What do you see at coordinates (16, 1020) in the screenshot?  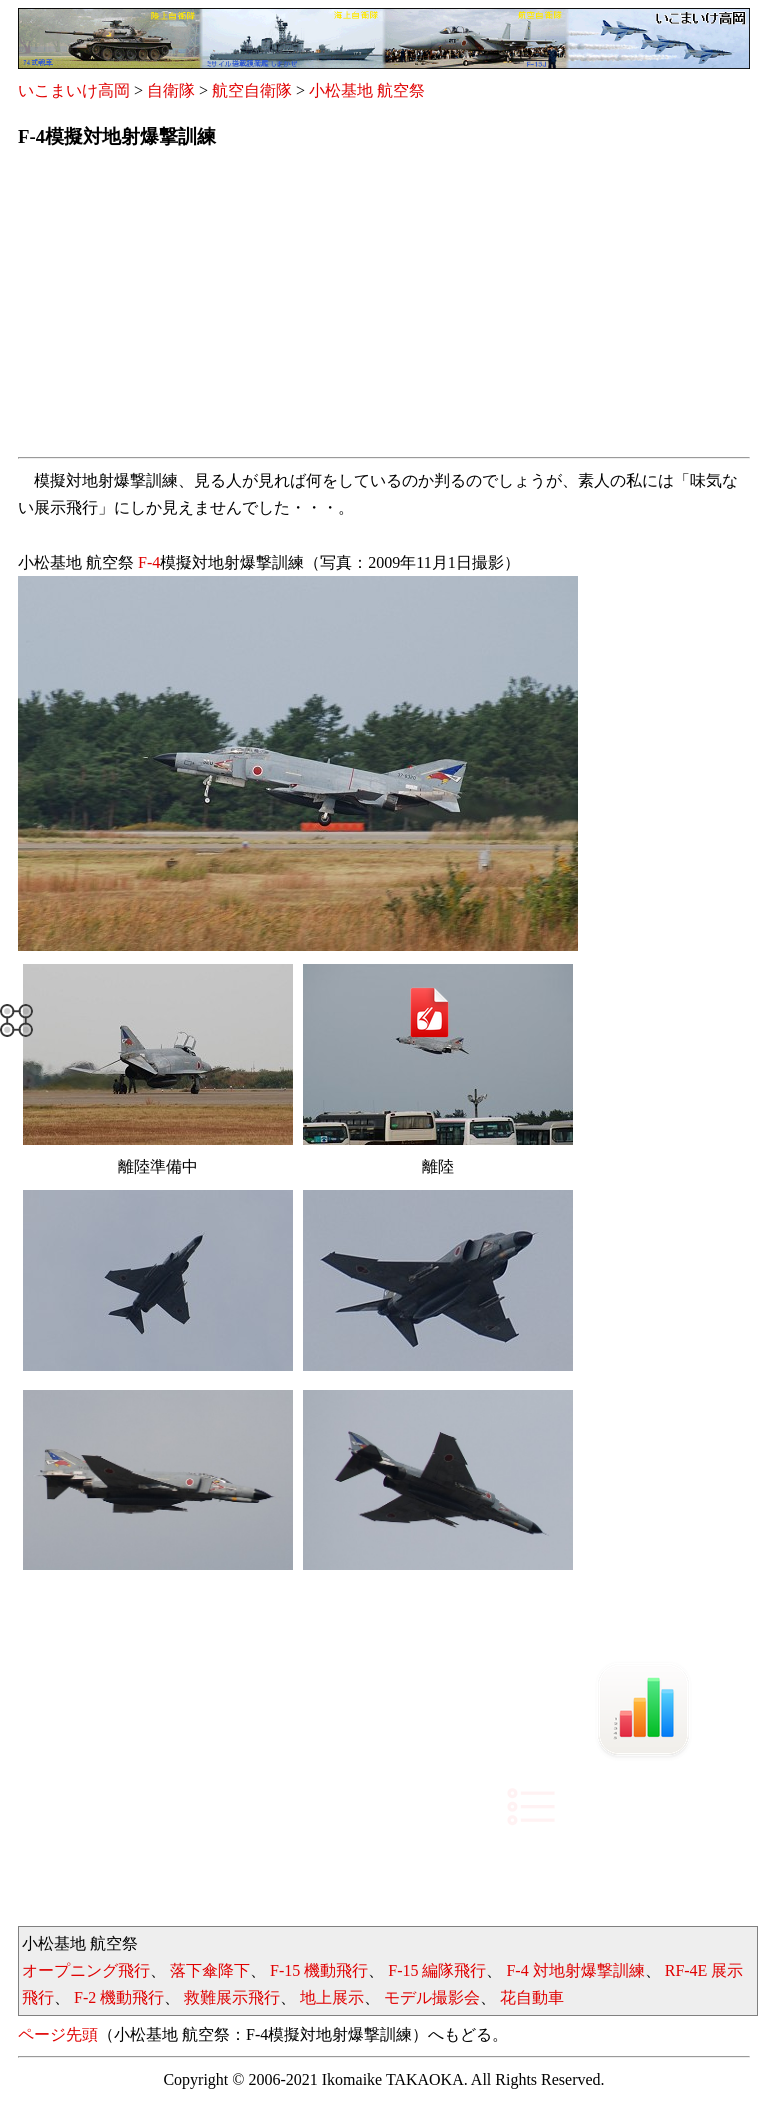 I see `configure hot corners behavior` at bounding box center [16, 1020].